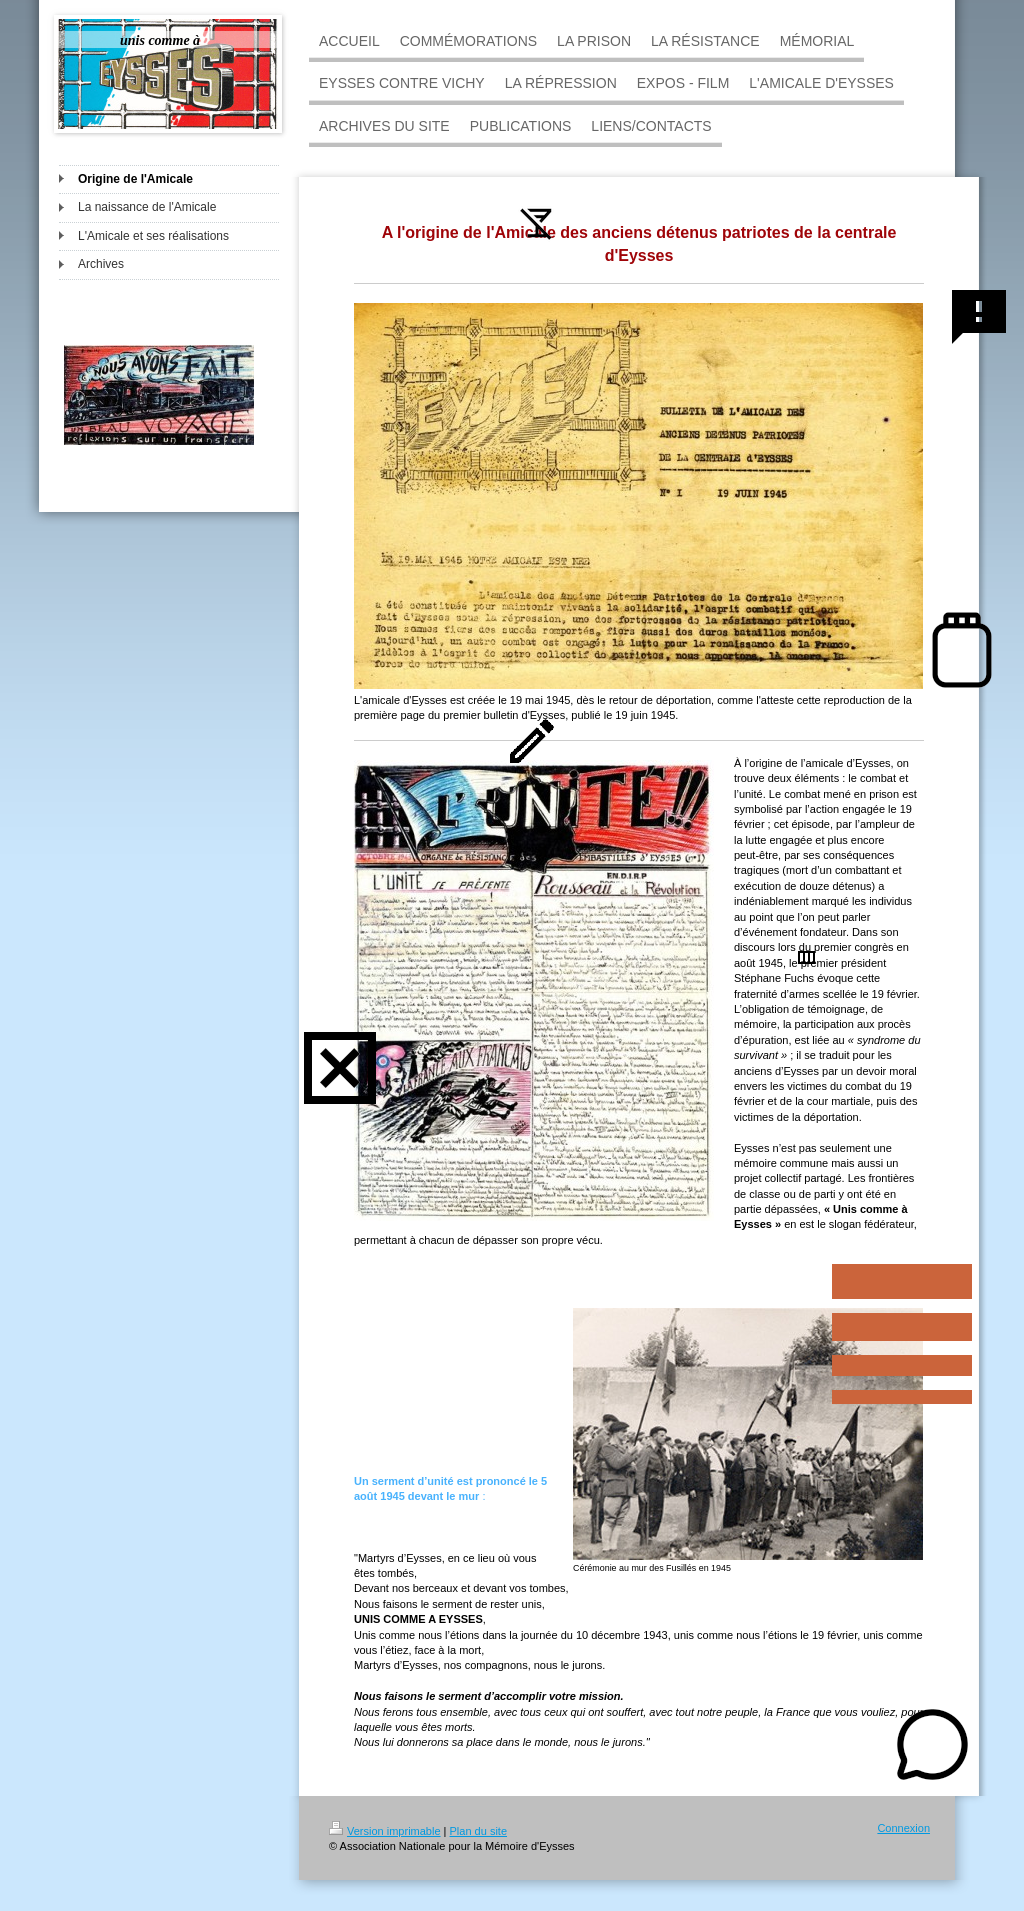  I want to click on open chat or messaging, so click(932, 1744).